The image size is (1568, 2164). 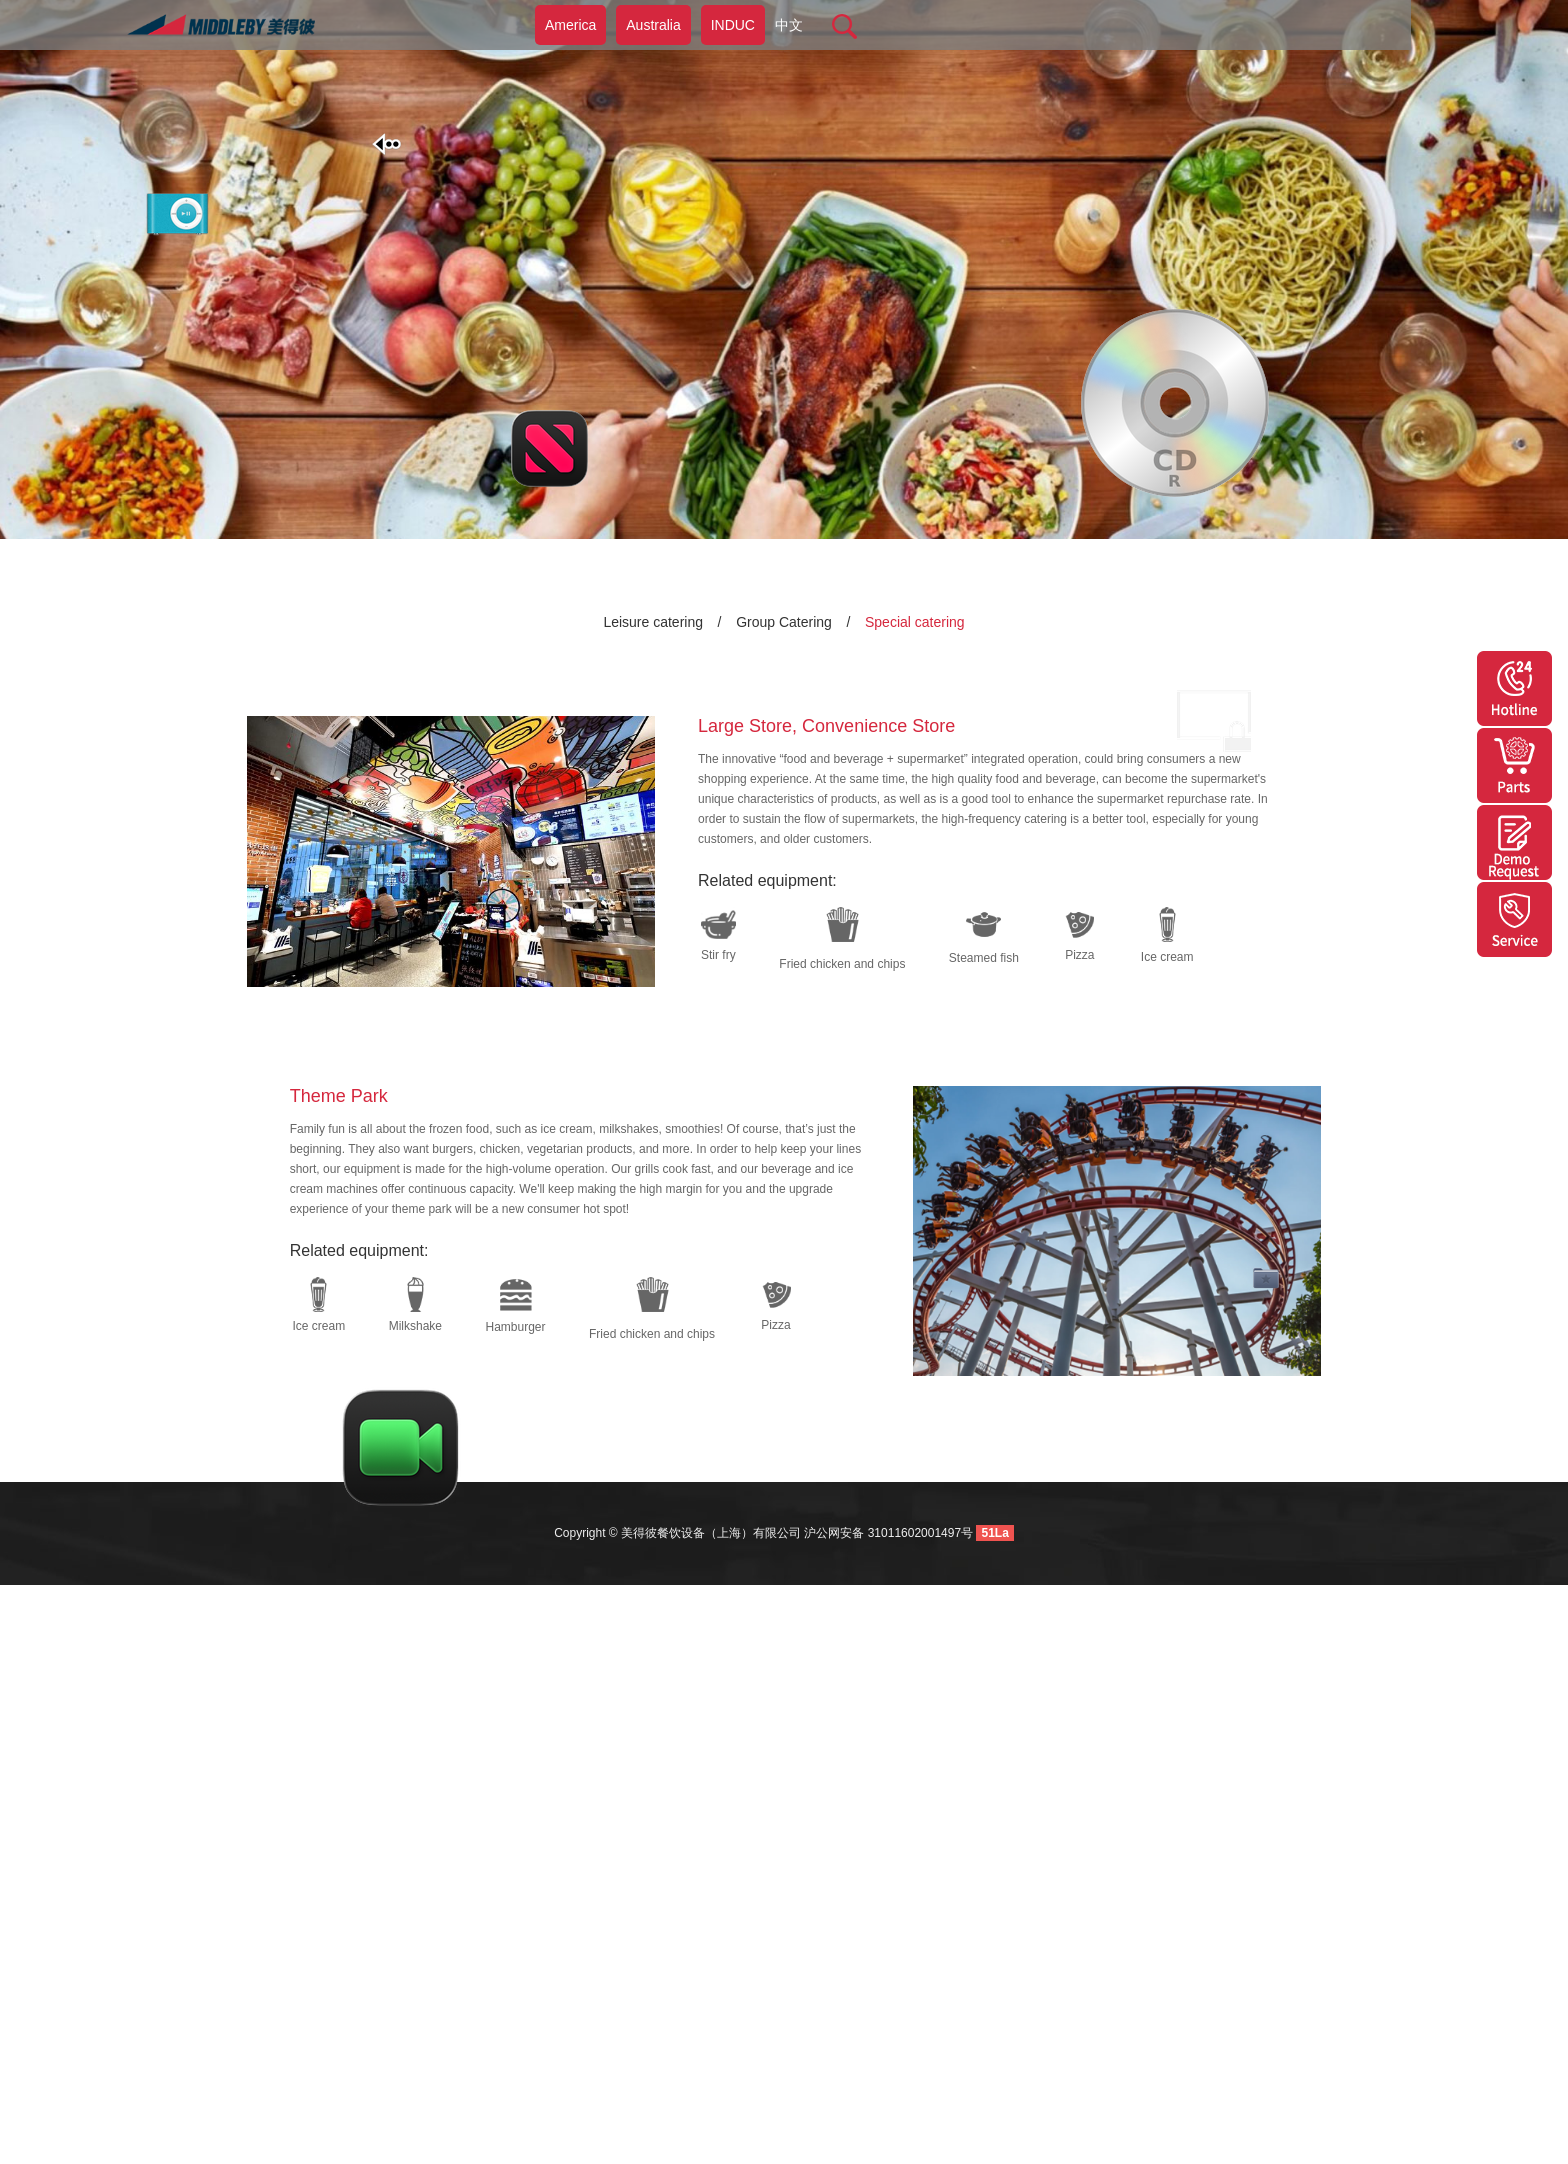 I want to click on open facetime app, so click(x=400, y=1447).